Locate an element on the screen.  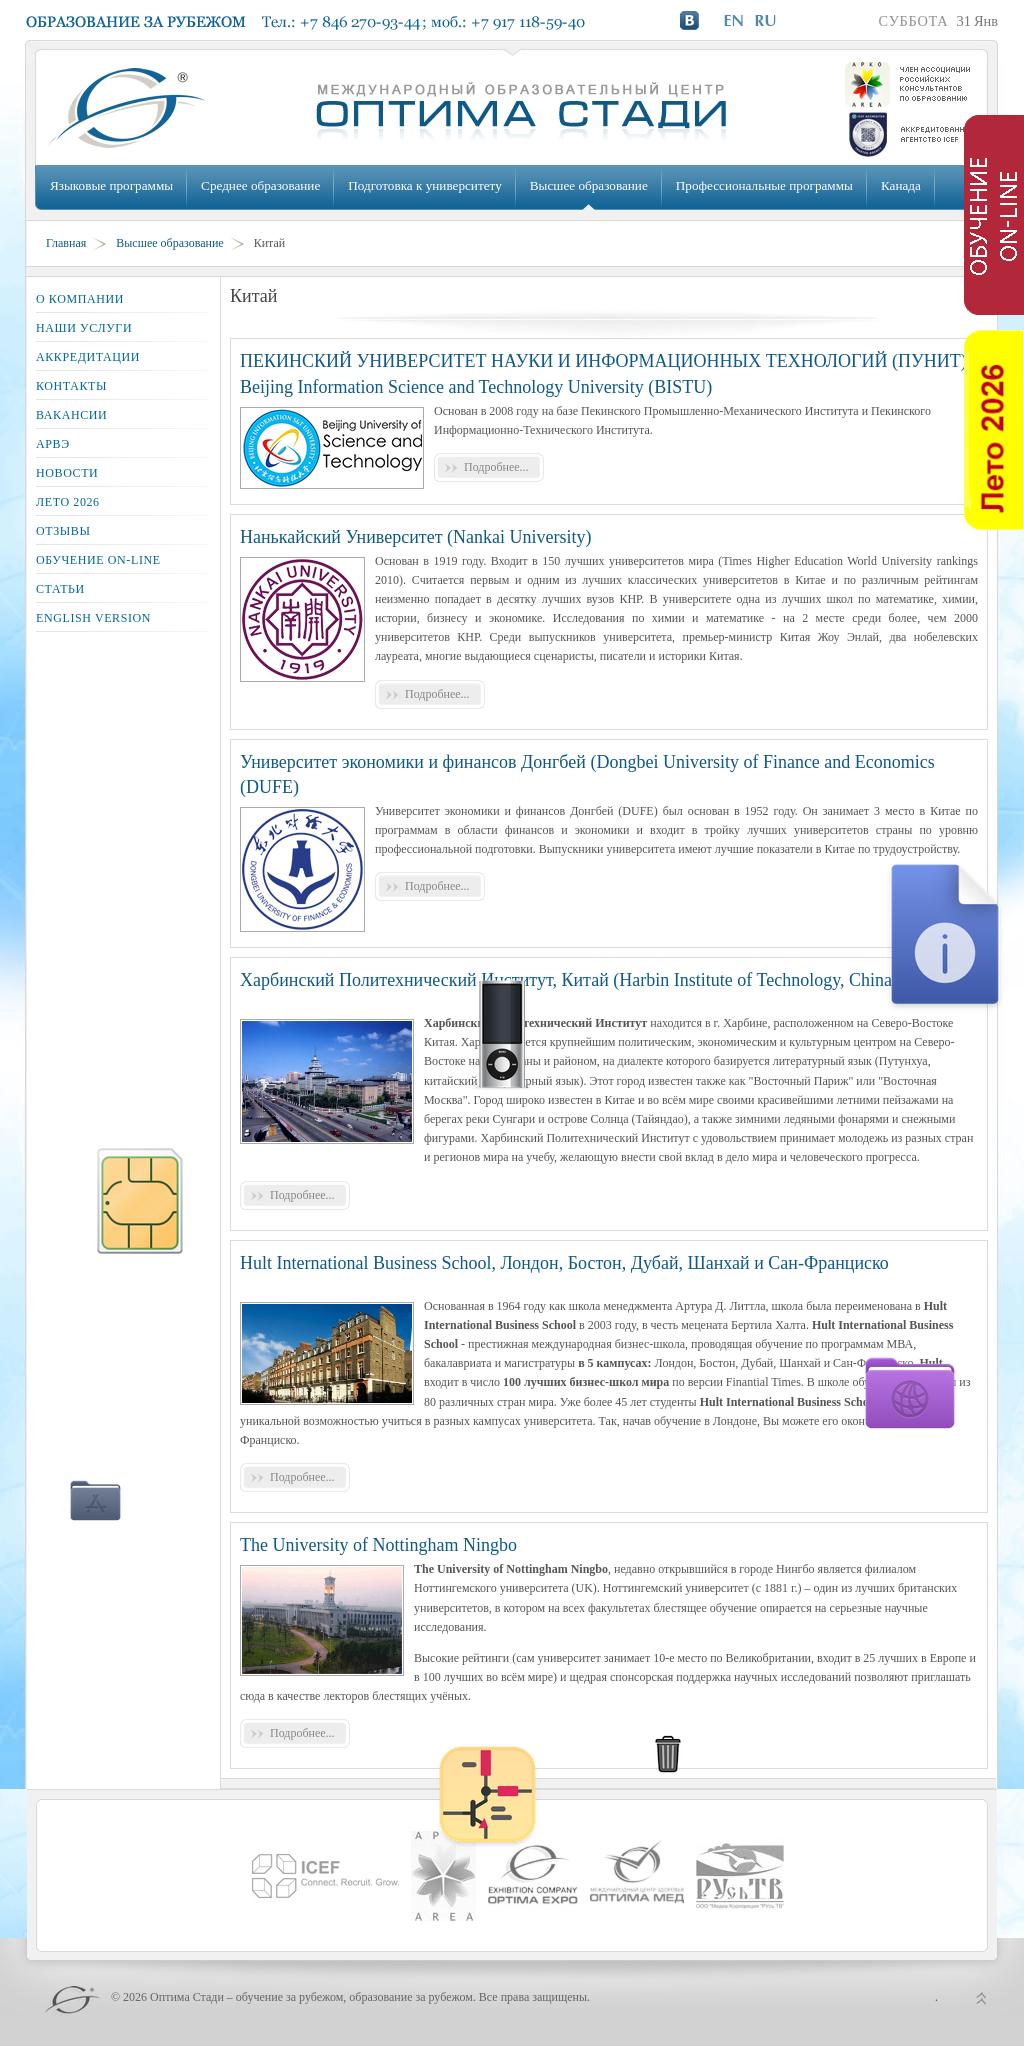
iPod nano device in your connected devices is located at coordinates (501, 1035).